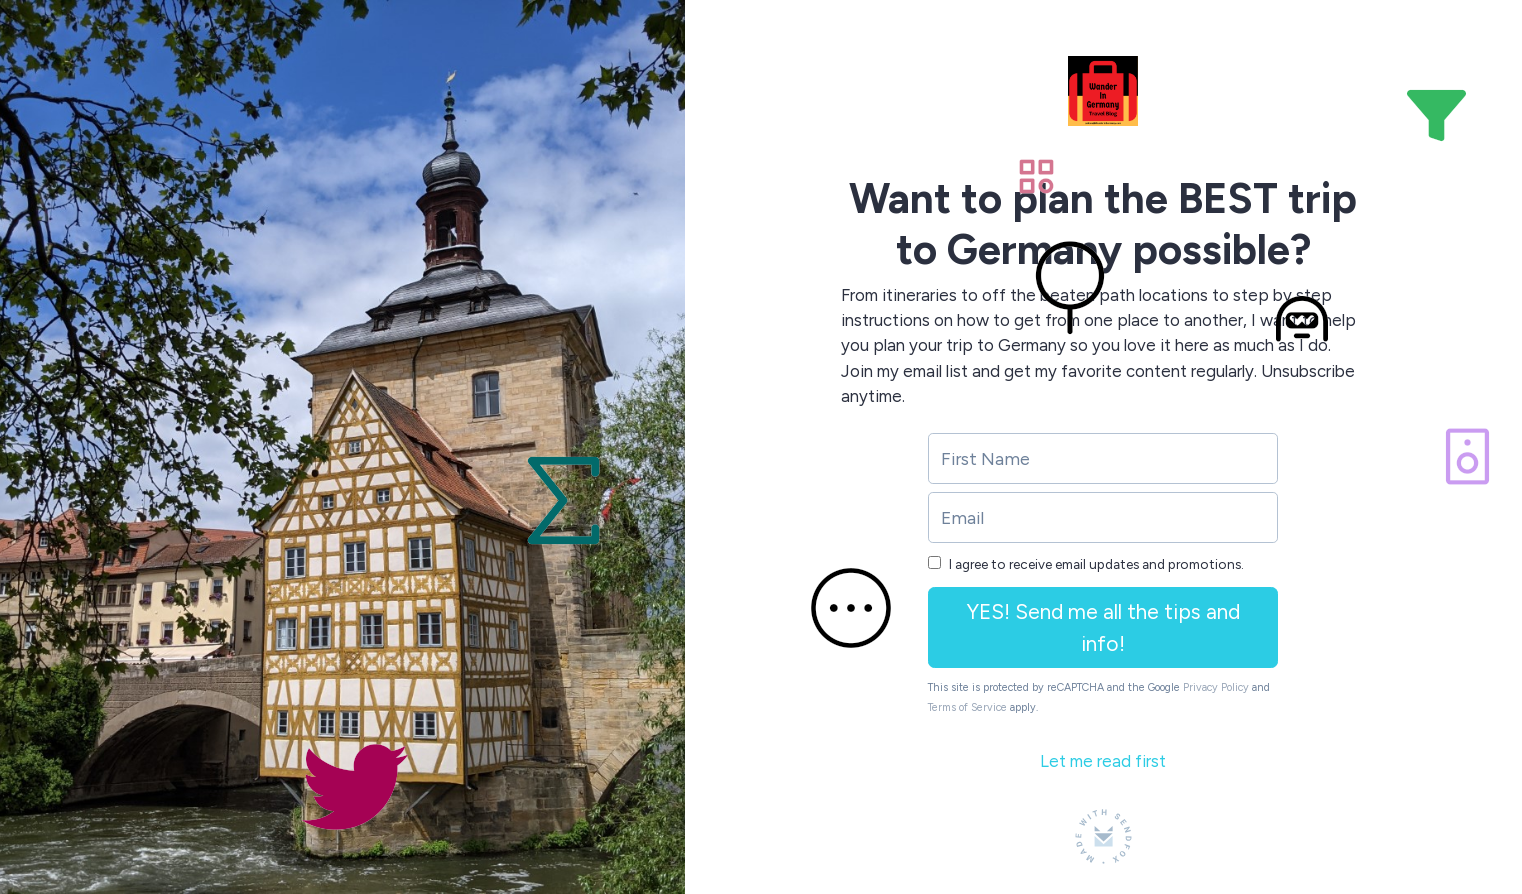 This screenshot has height=894, width=1522. Describe the element at coordinates (1436, 115) in the screenshot. I see `filter content or results` at that location.